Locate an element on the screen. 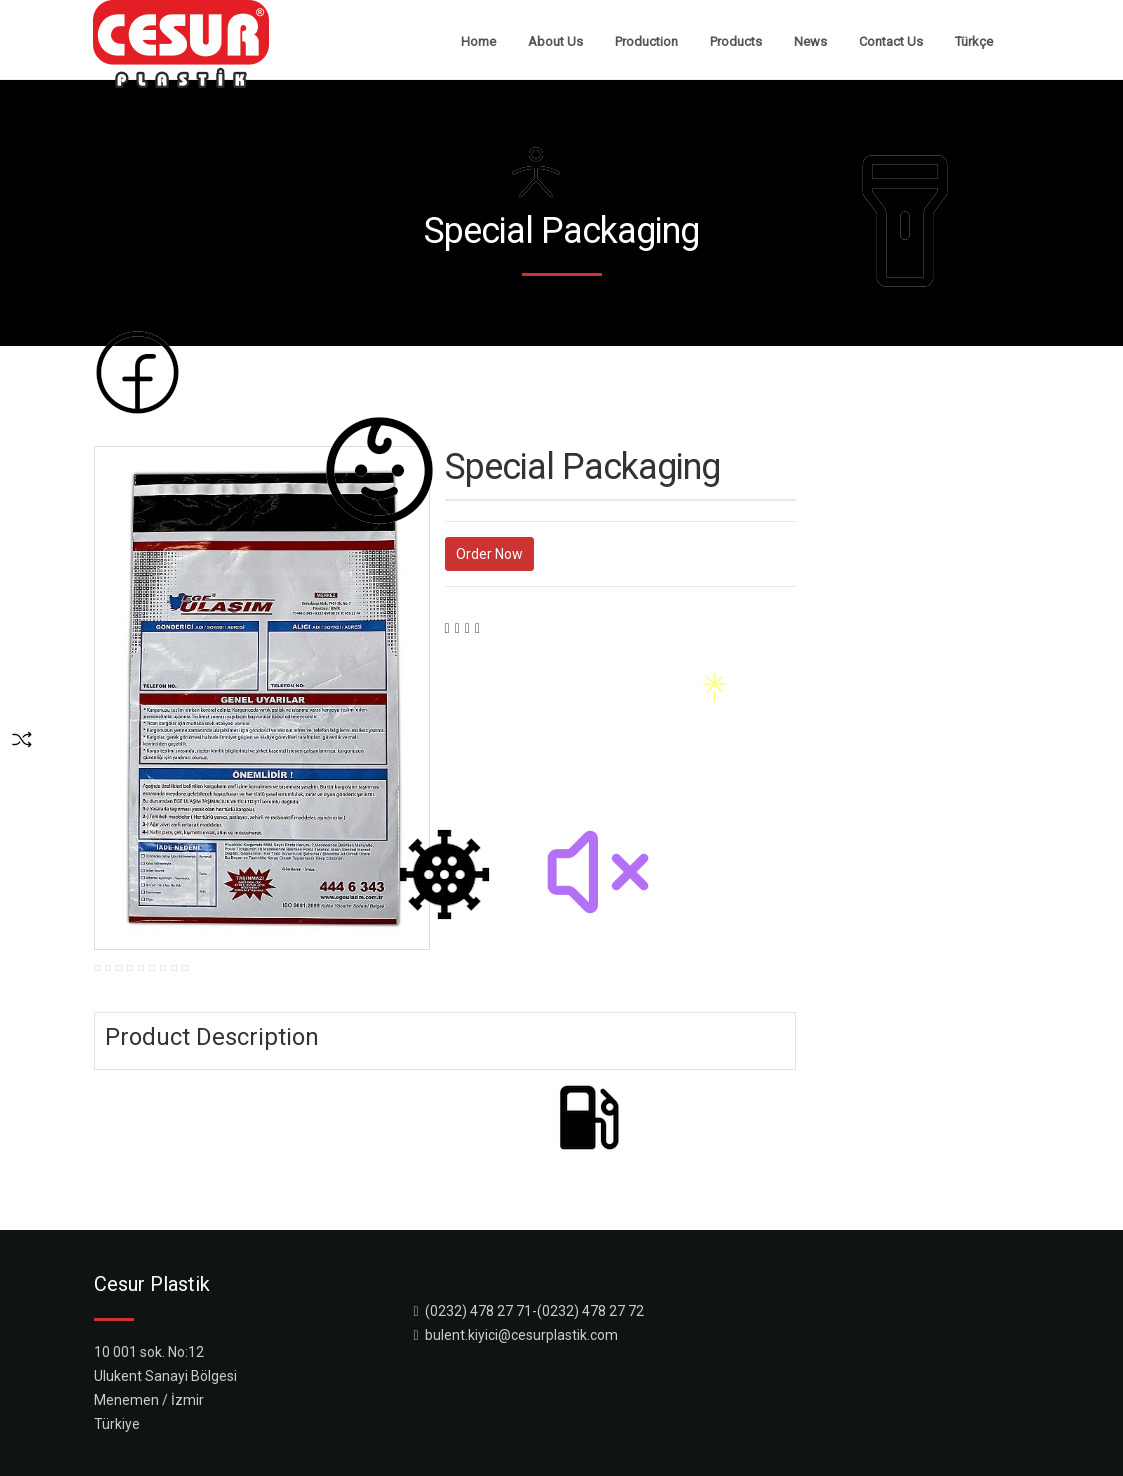 This screenshot has width=1123, height=1476. open facebook app is located at coordinates (137, 372).